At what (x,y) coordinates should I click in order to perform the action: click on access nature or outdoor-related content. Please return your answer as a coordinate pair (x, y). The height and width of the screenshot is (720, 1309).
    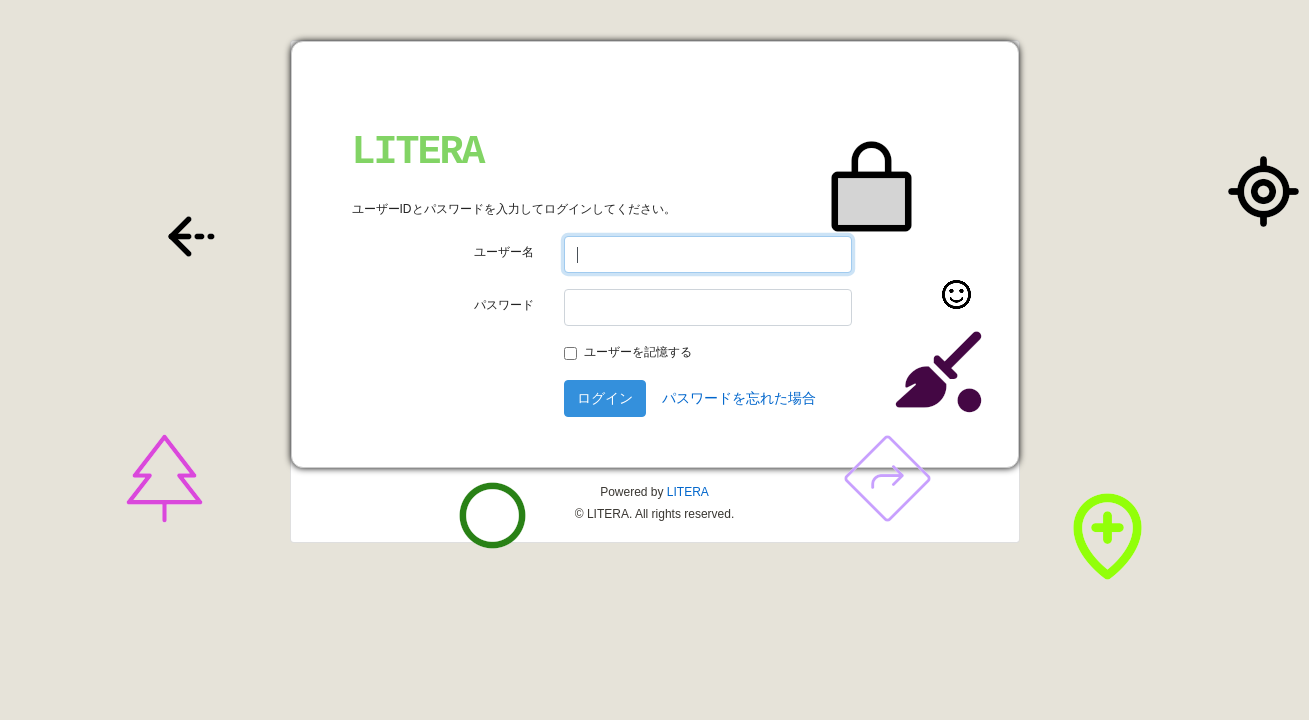
    Looking at the image, I should click on (164, 478).